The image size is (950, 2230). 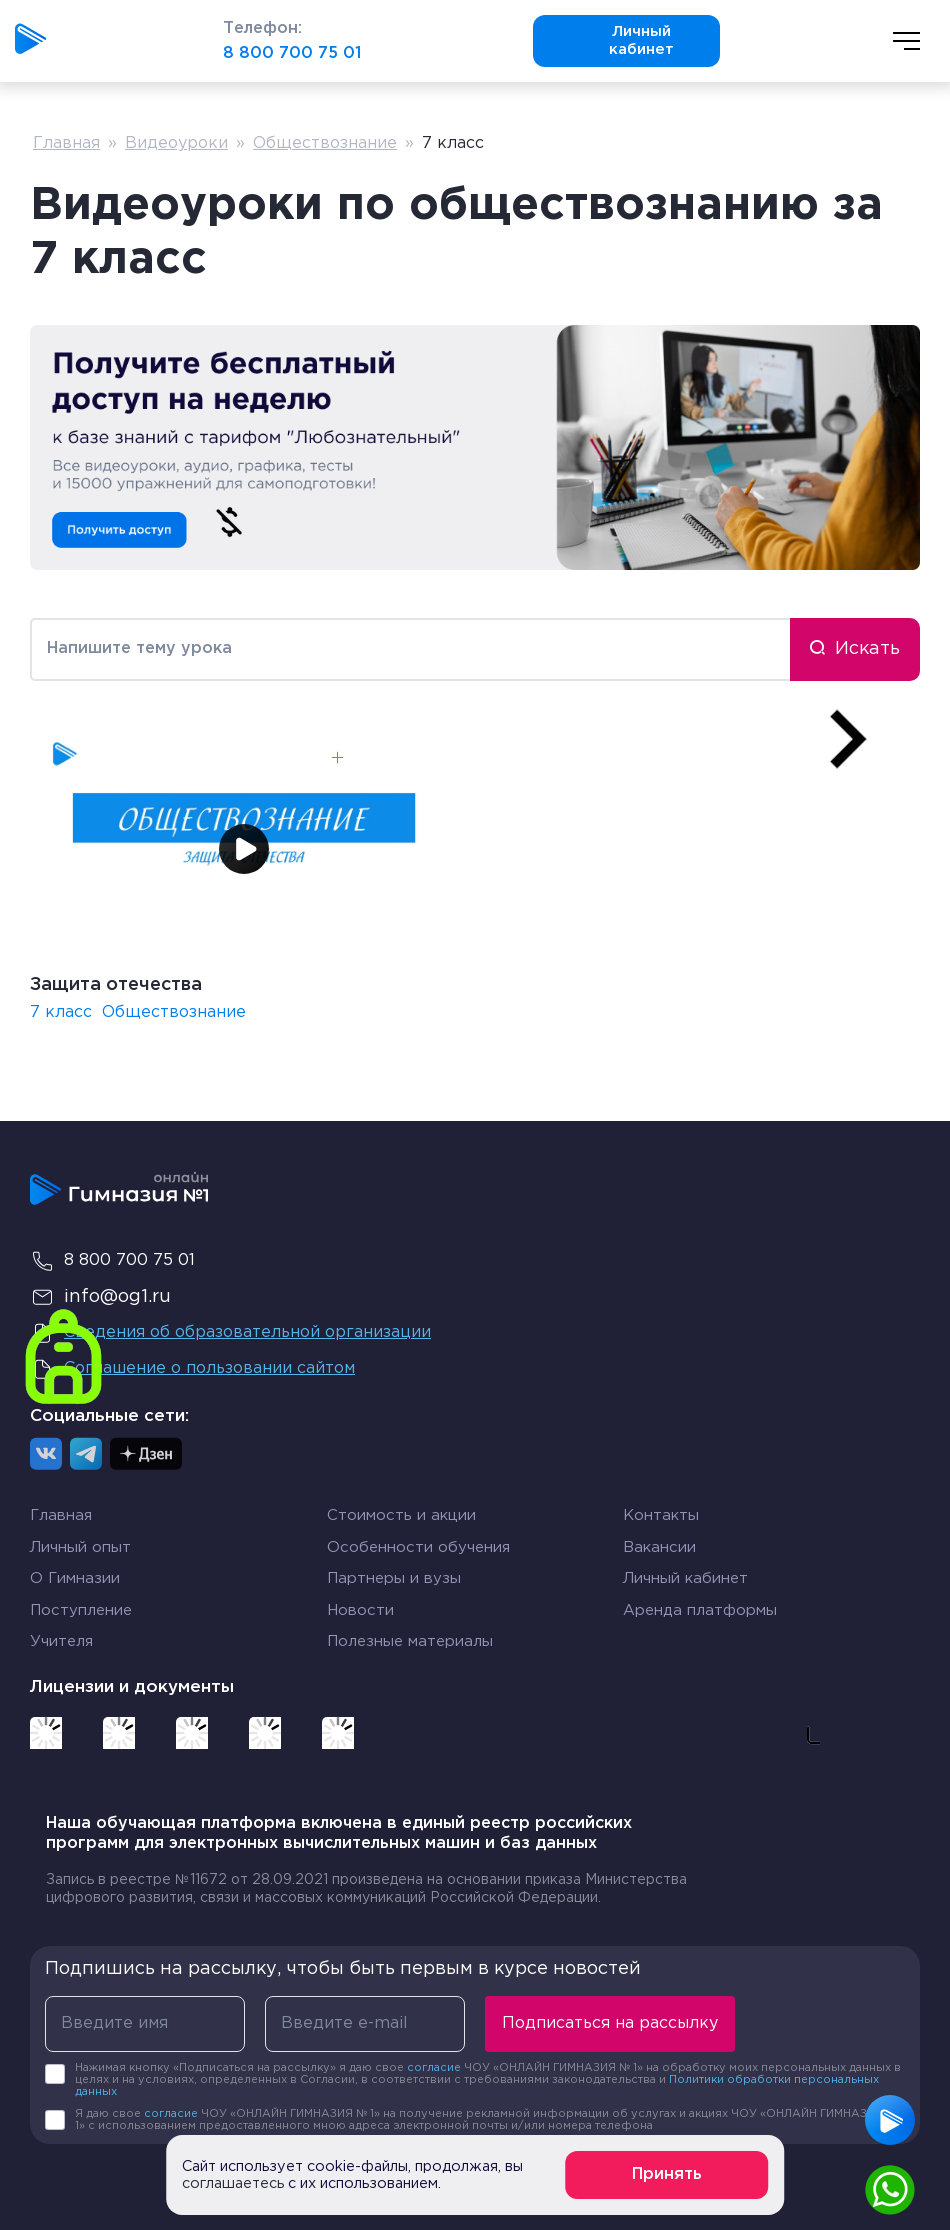 I want to click on add a new item, so click(x=337, y=757).